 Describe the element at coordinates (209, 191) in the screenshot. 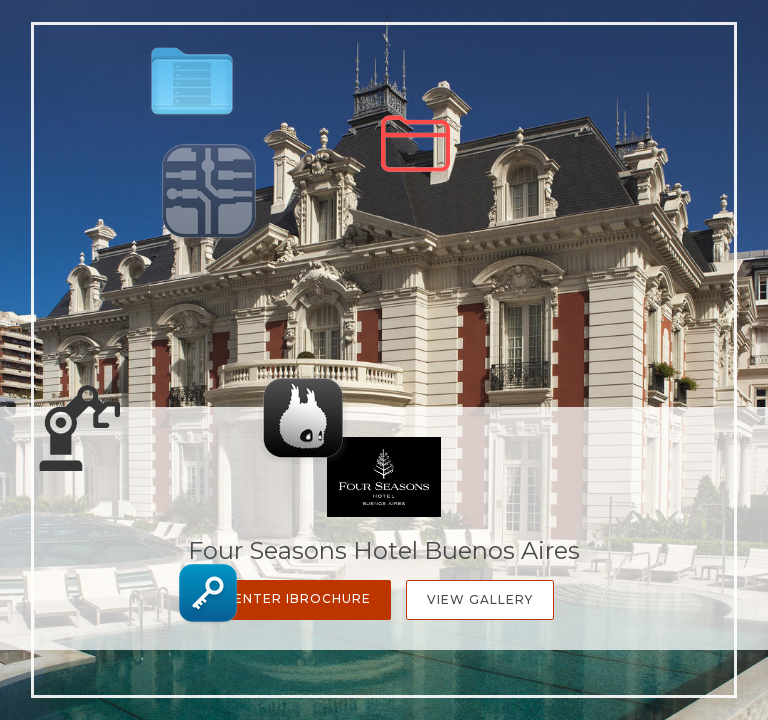

I see `open gerbview nightly app for viewing gerber PCB files` at that location.